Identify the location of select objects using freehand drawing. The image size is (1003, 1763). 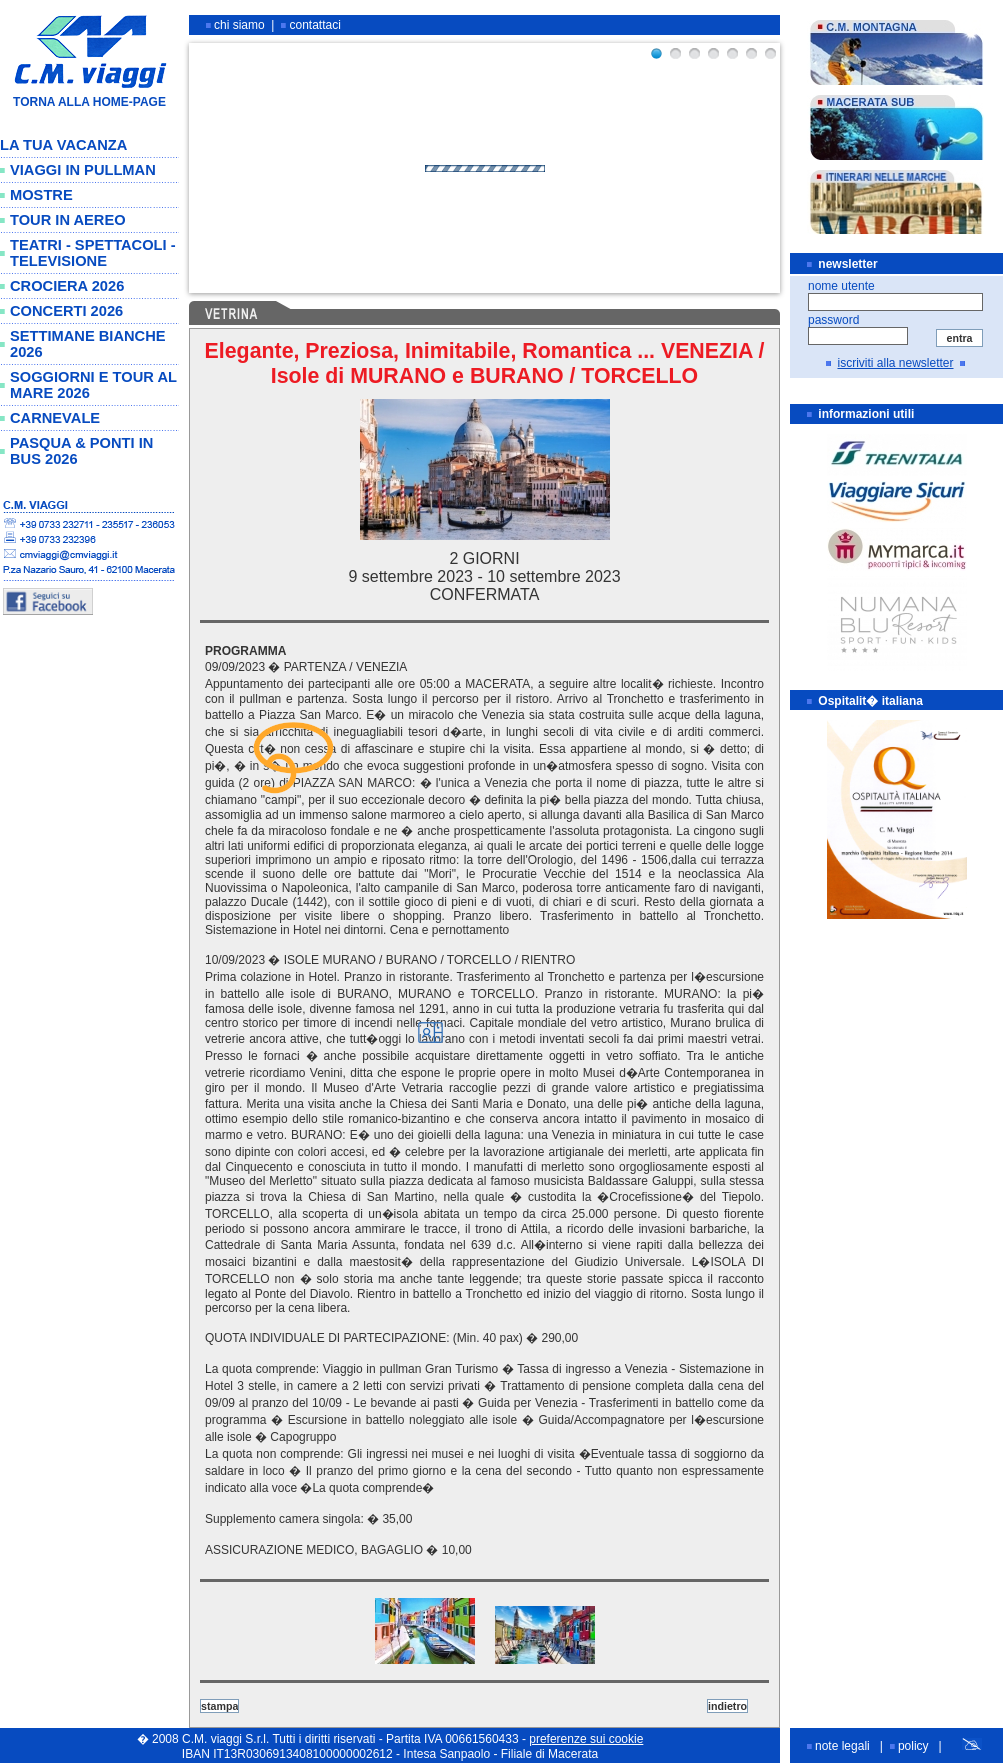
(293, 753).